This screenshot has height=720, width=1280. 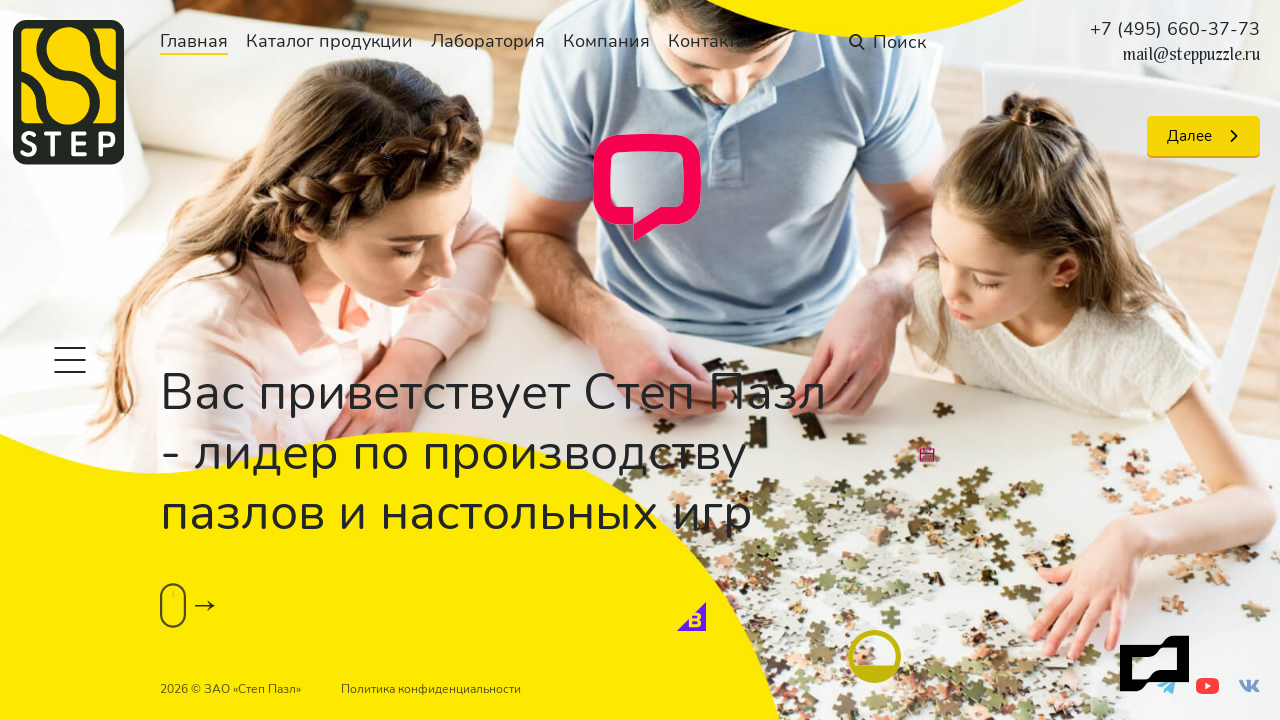 What do you see at coordinates (385, 150) in the screenshot?
I see `wine compatibility layer application logo` at bounding box center [385, 150].